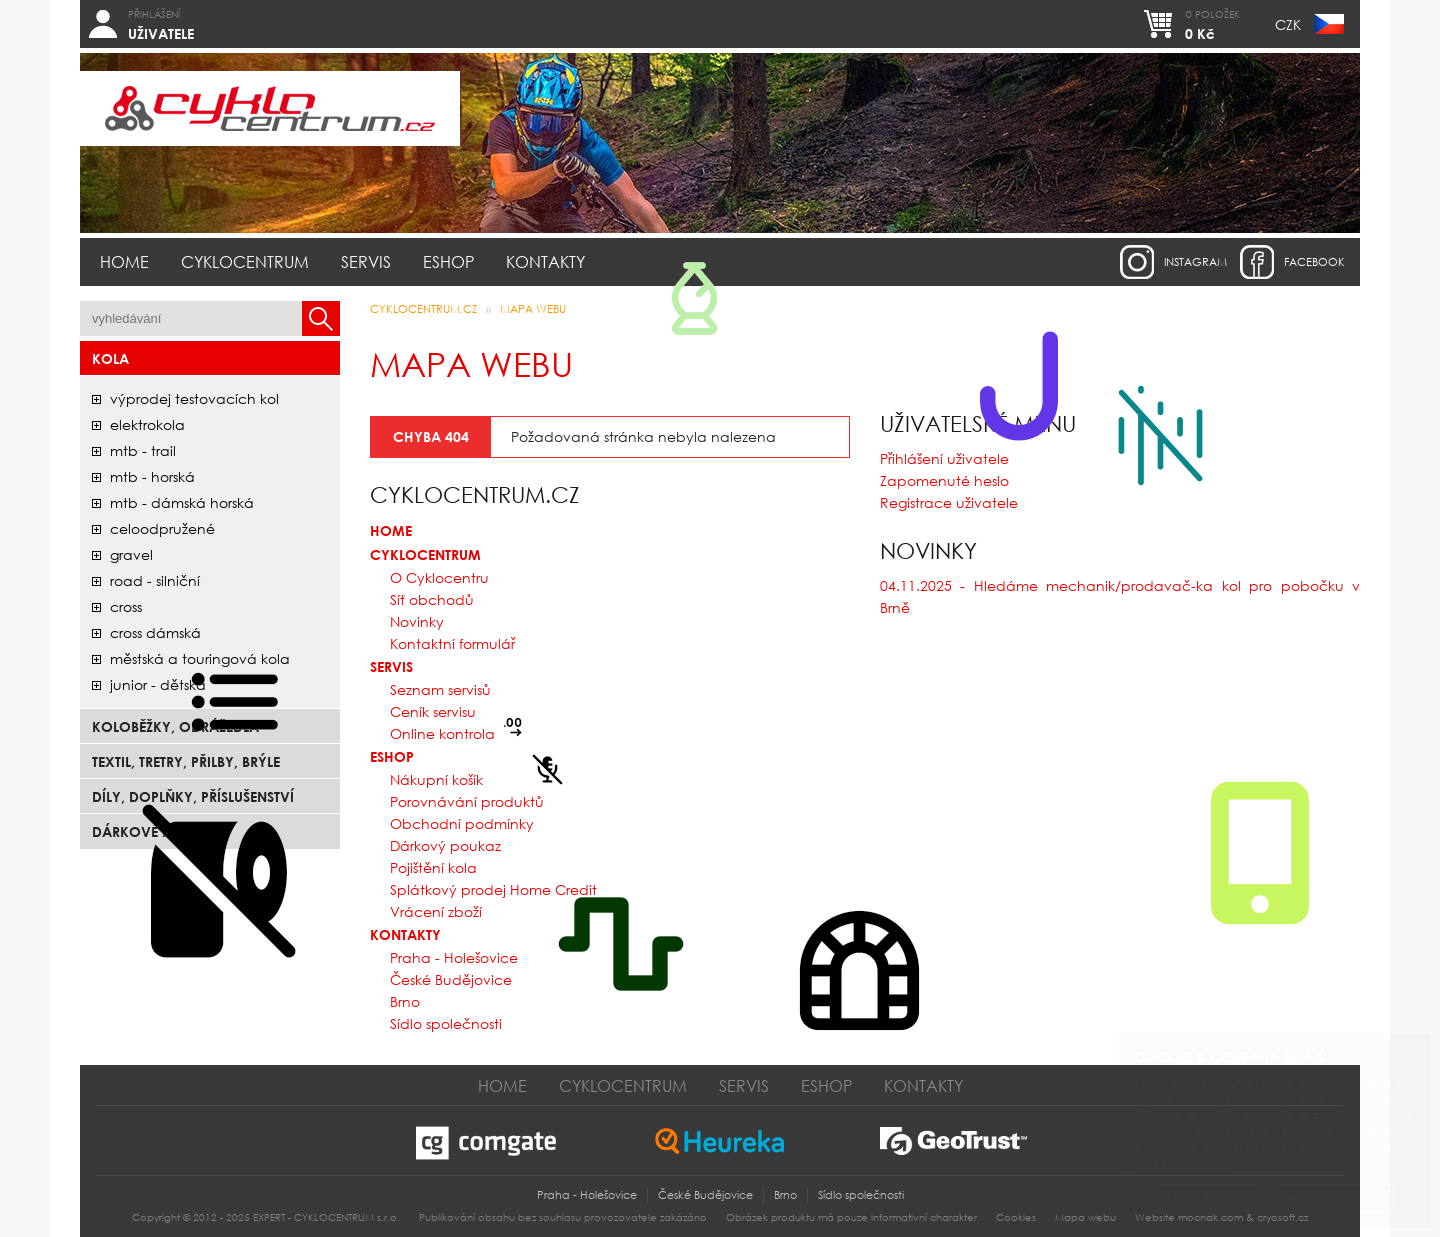 The image size is (1440, 1237). Describe the element at coordinates (234, 702) in the screenshot. I see `view items in a list format` at that location.